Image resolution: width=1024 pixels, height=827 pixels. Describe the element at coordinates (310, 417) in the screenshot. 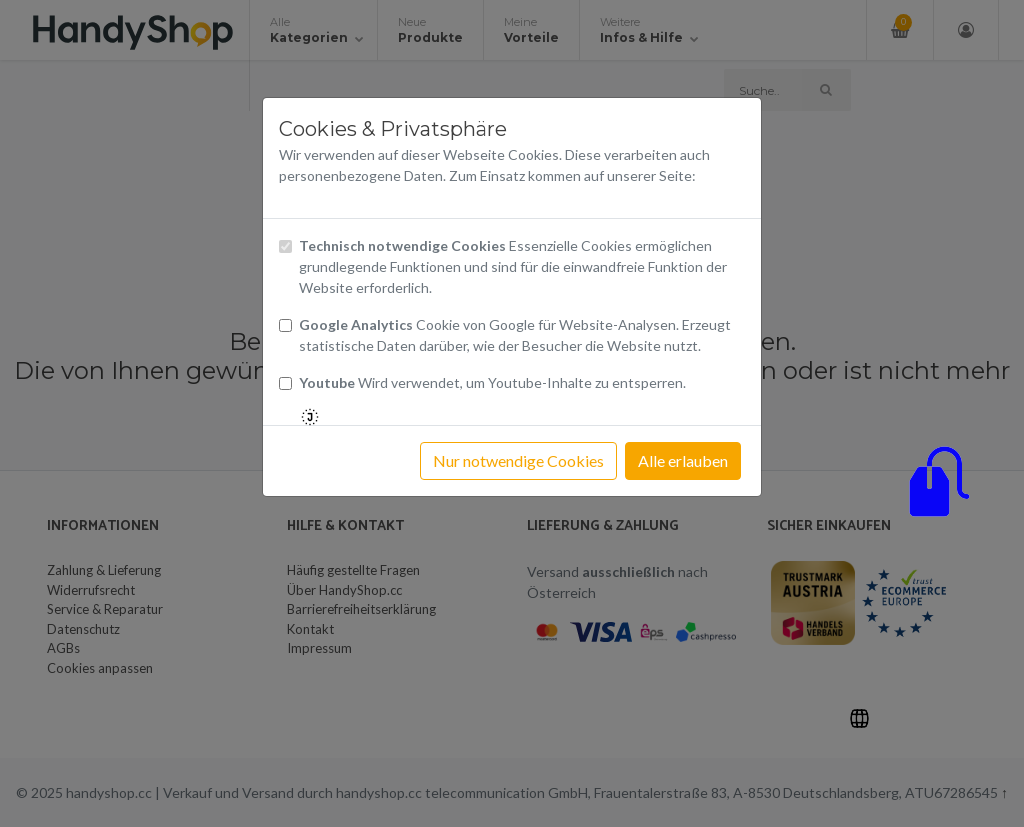

I see `indicates a loading or pending state for item "J"` at that location.